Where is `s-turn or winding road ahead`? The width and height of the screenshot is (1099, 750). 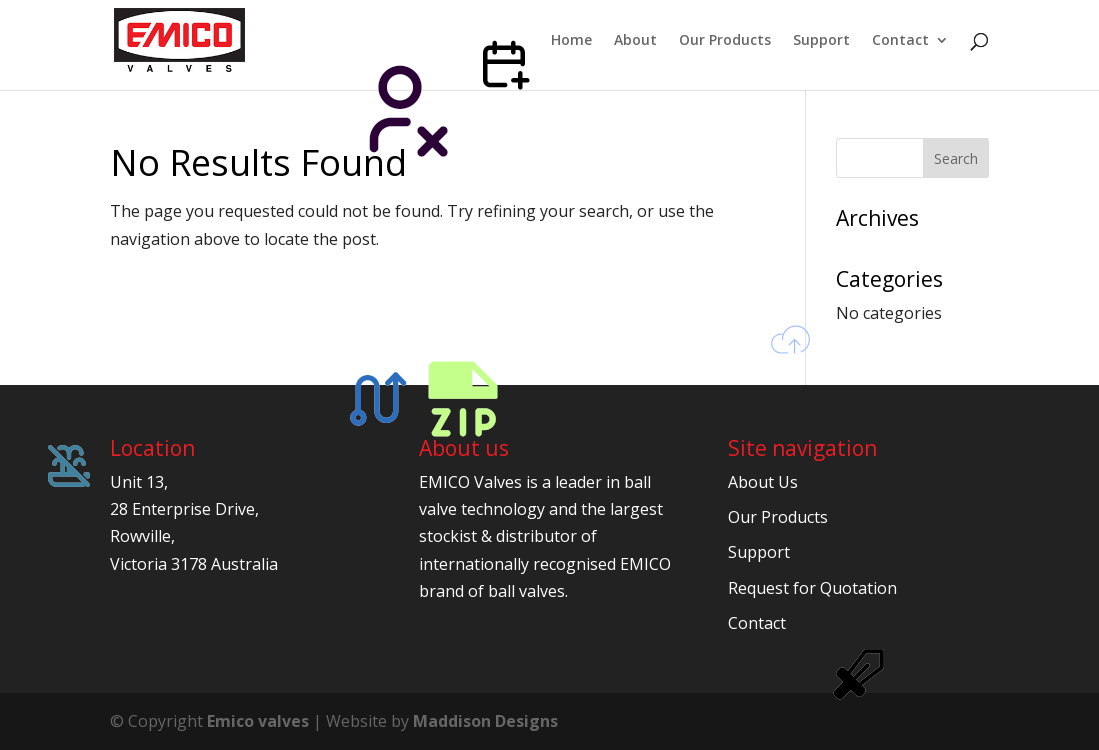
s-turn or winding road ahead is located at coordinates (377, 399).